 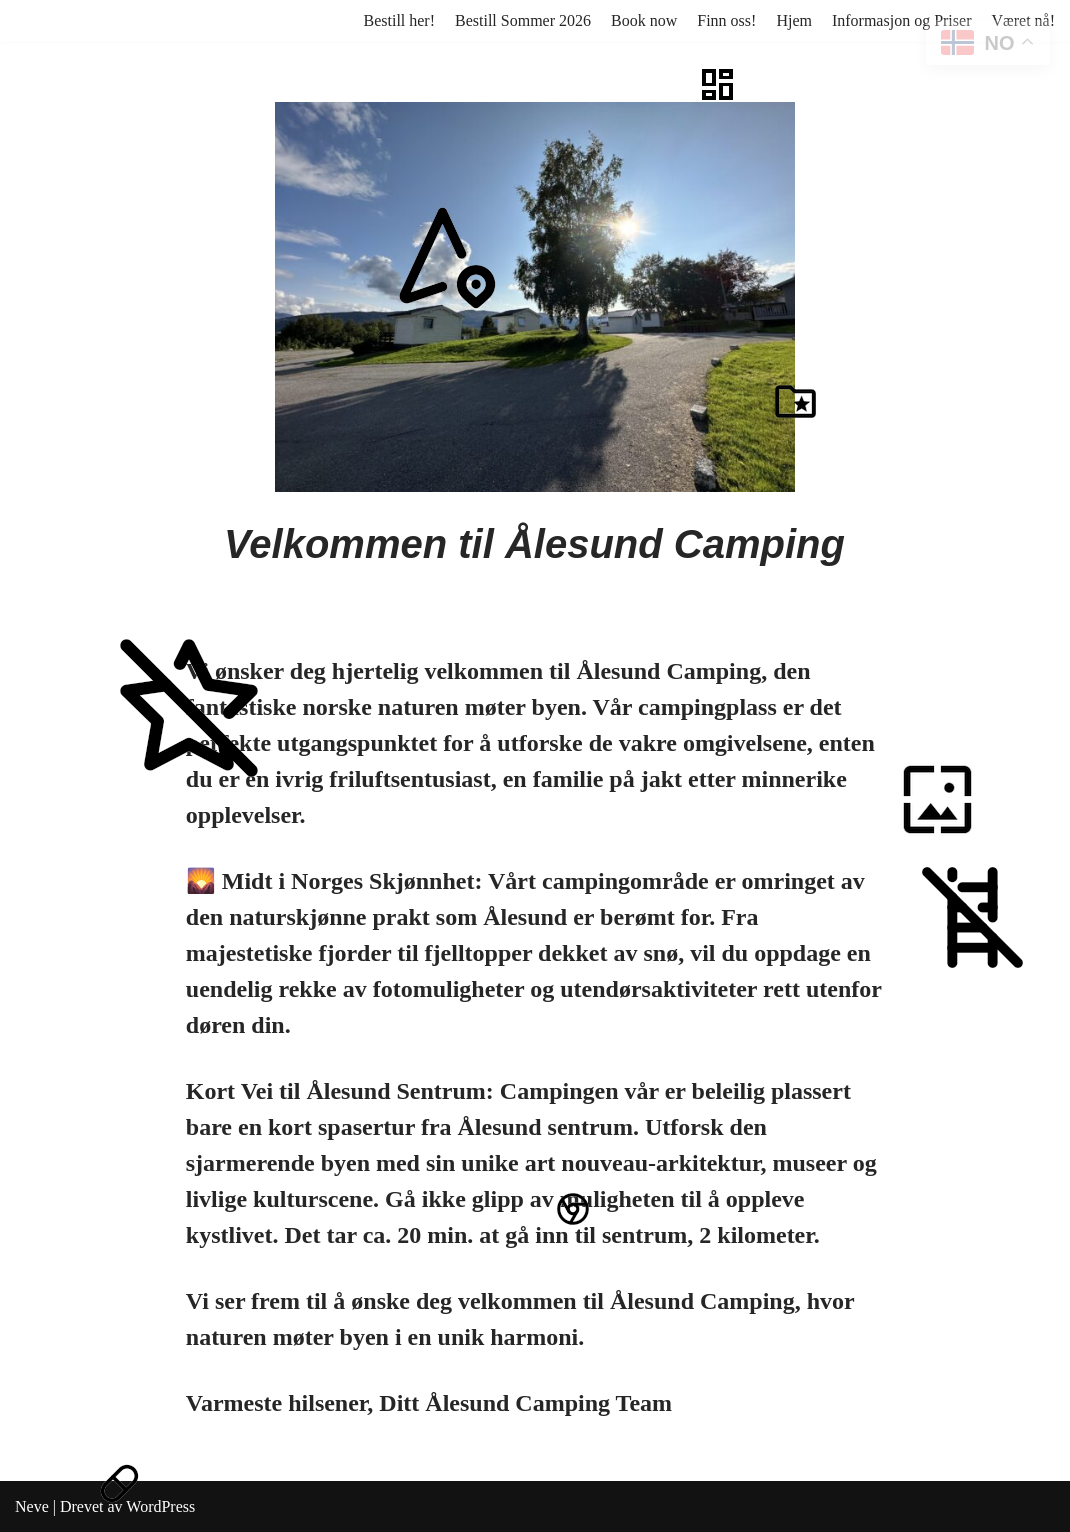 What do you see at coordinates (717, 84) in the screenshot?
I see `access the main dashboard` at bounding box center [717, 84].